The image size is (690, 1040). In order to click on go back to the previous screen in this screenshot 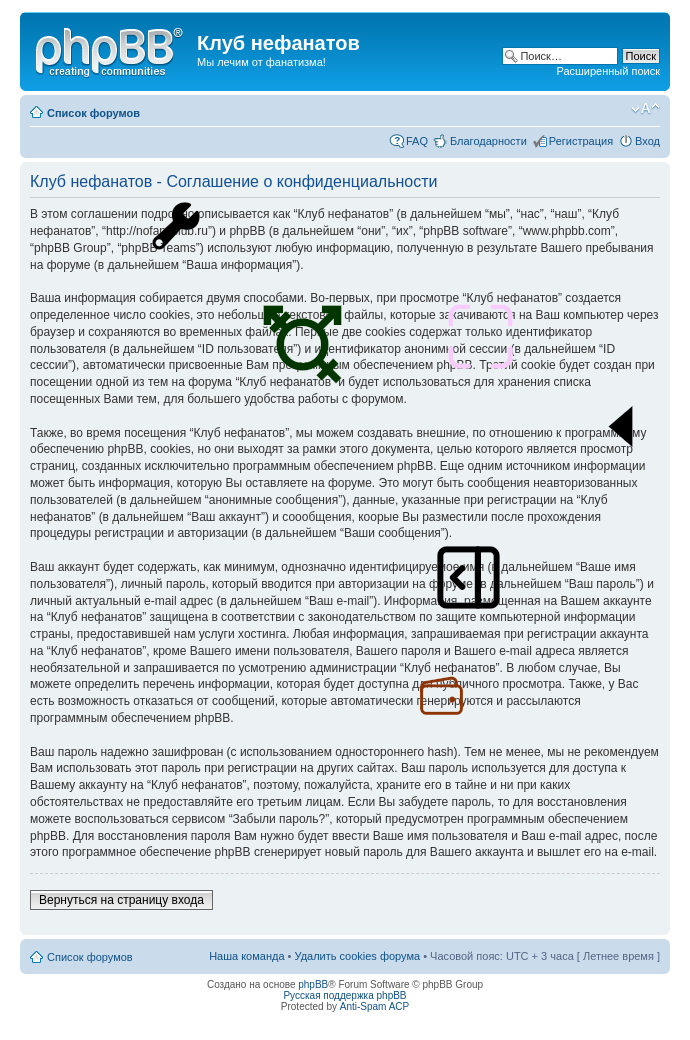, I will do `click(620, 426)`.